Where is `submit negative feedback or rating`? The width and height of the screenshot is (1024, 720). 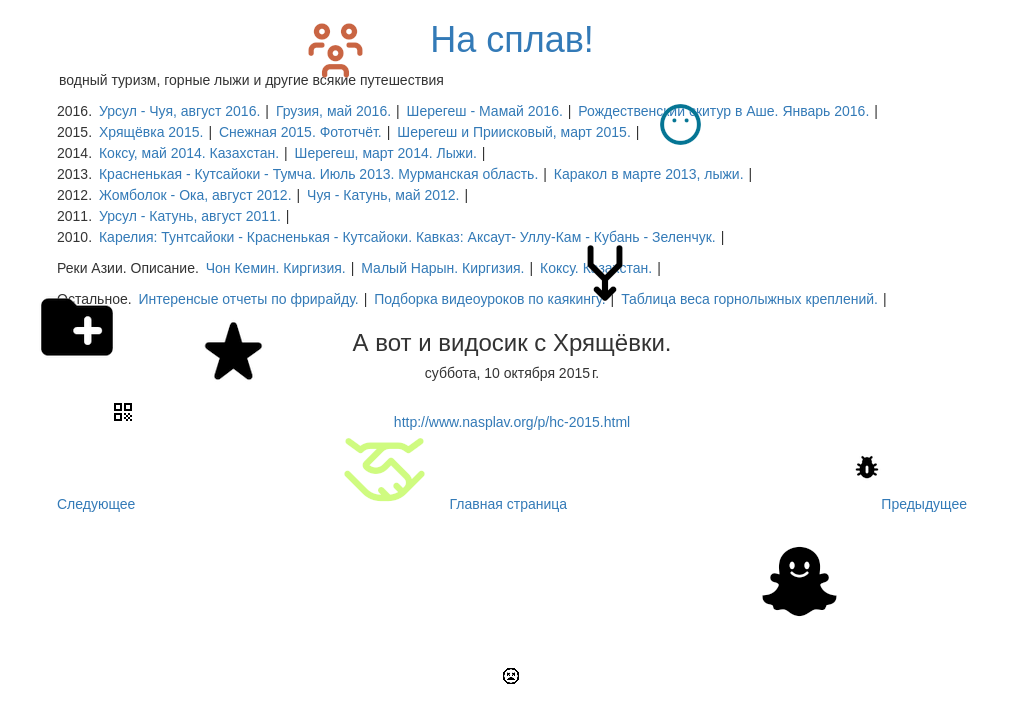
submit negative feedback or rating is located at coordinates (511, 676).